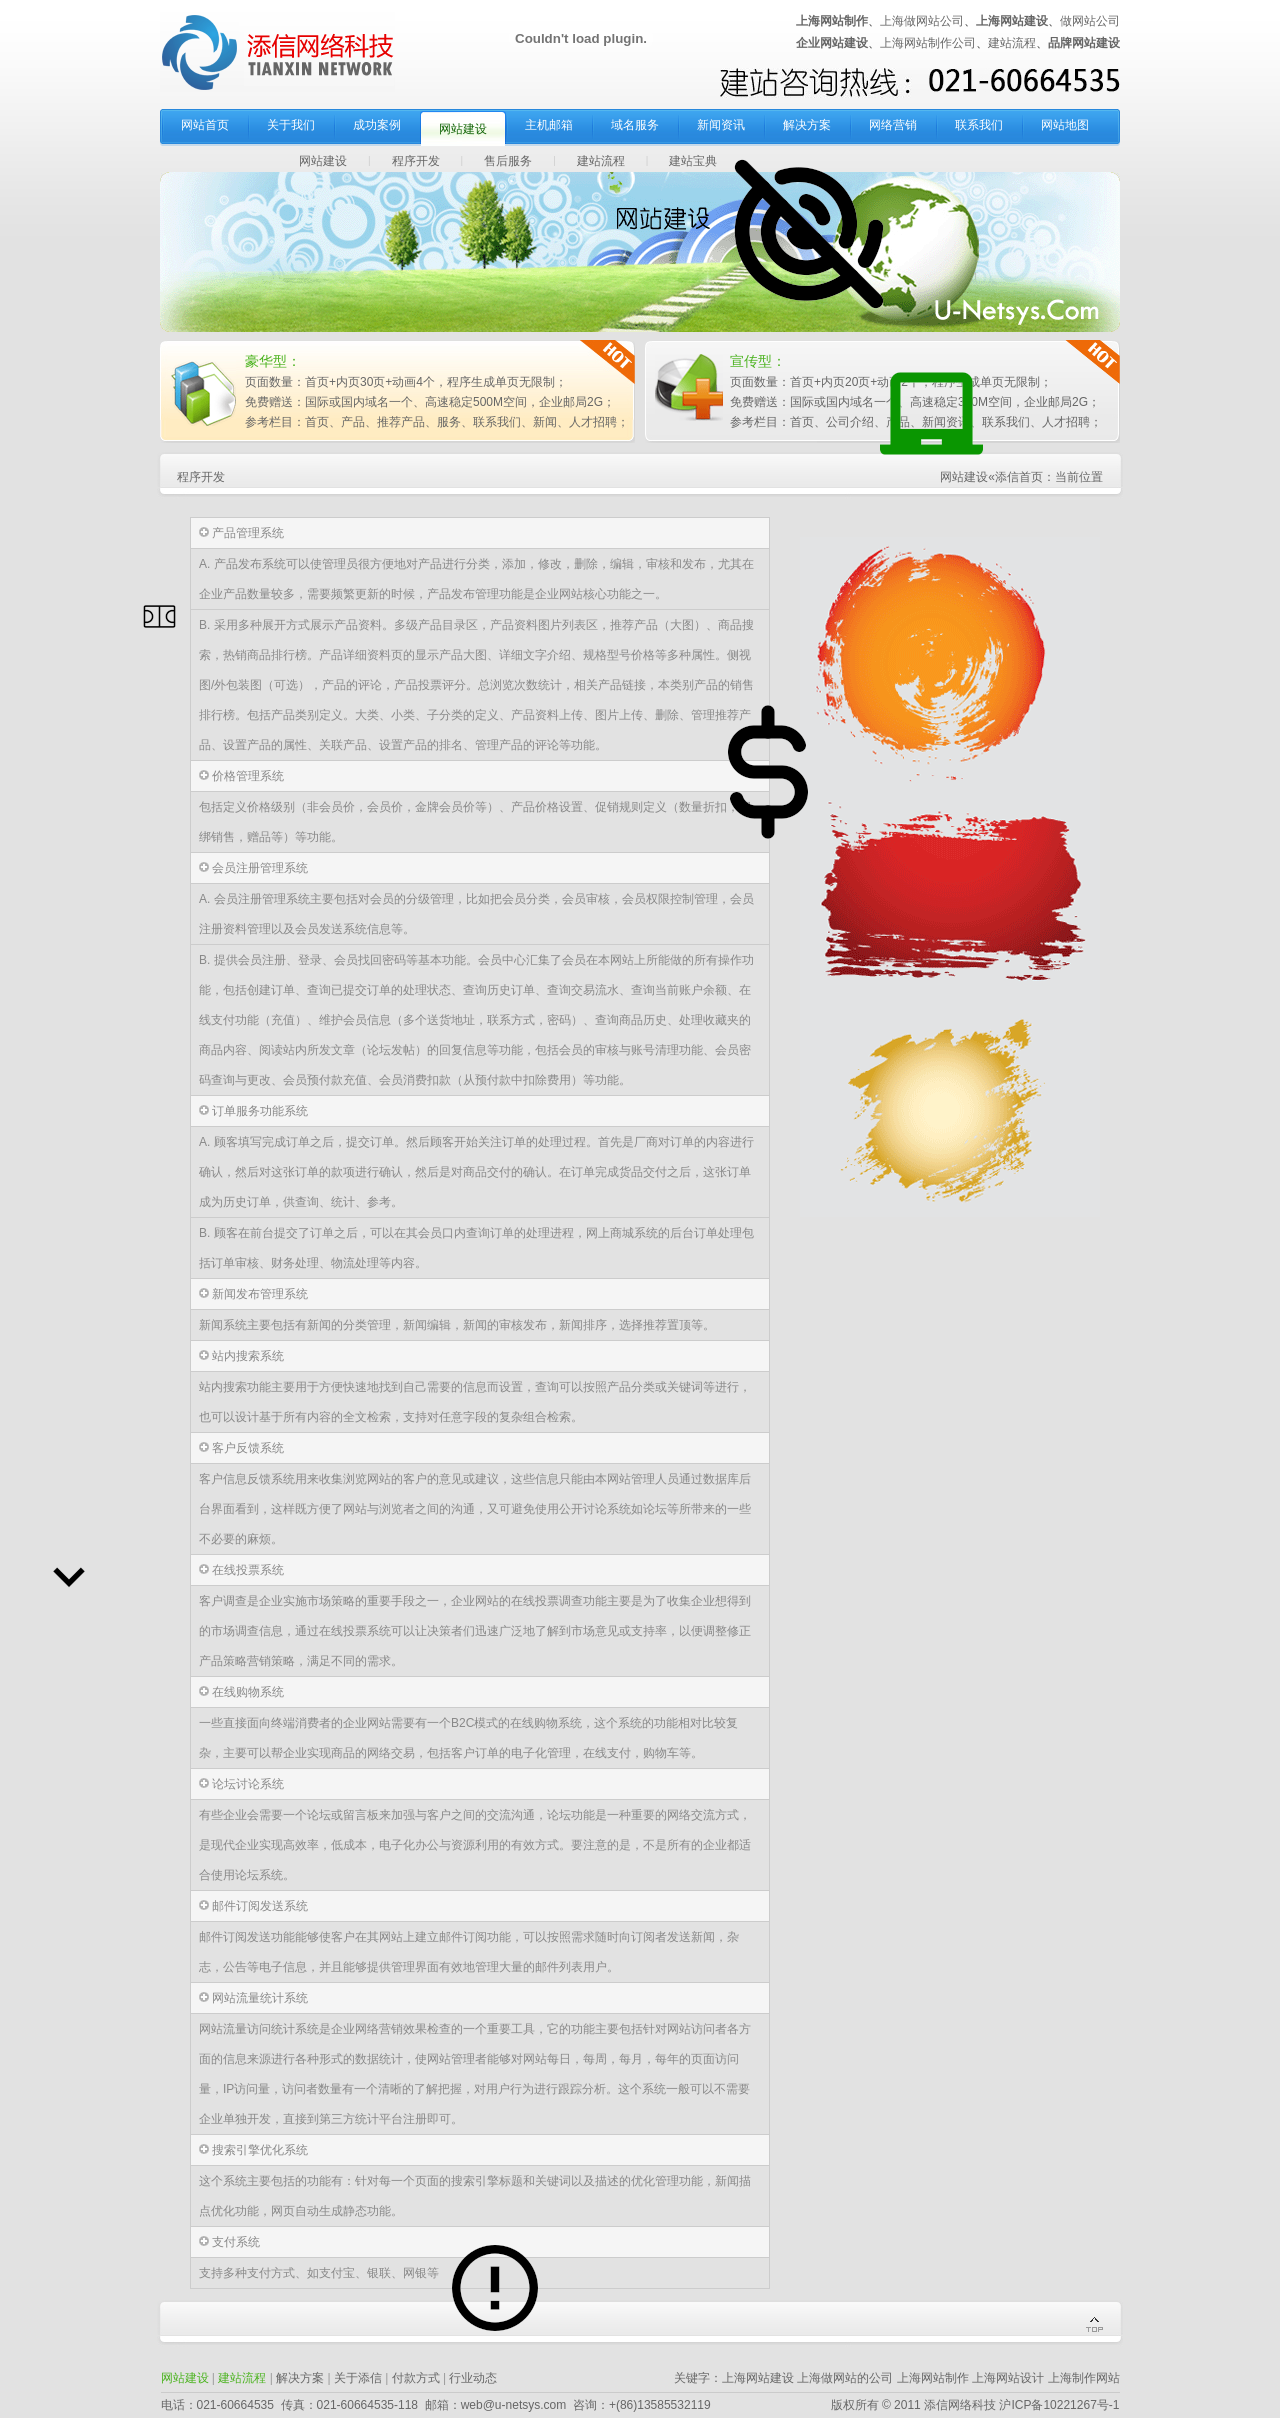 Image resolution: width=1280 pixels, height=2418 pixels. I want to click on access laptop or computer settings, so click(931, 413).